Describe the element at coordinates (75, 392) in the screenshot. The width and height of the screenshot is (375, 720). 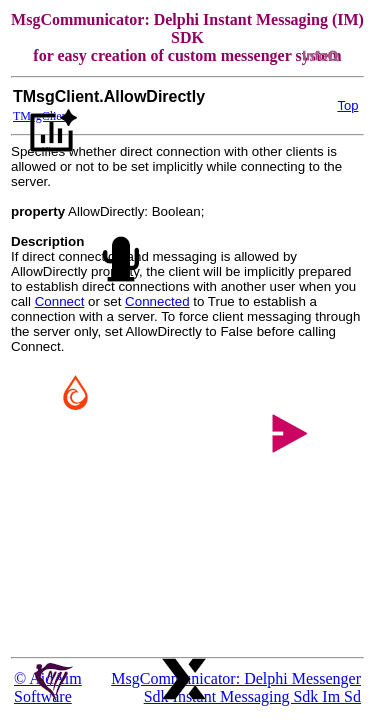
I see `open deluge torrent client` at that location.